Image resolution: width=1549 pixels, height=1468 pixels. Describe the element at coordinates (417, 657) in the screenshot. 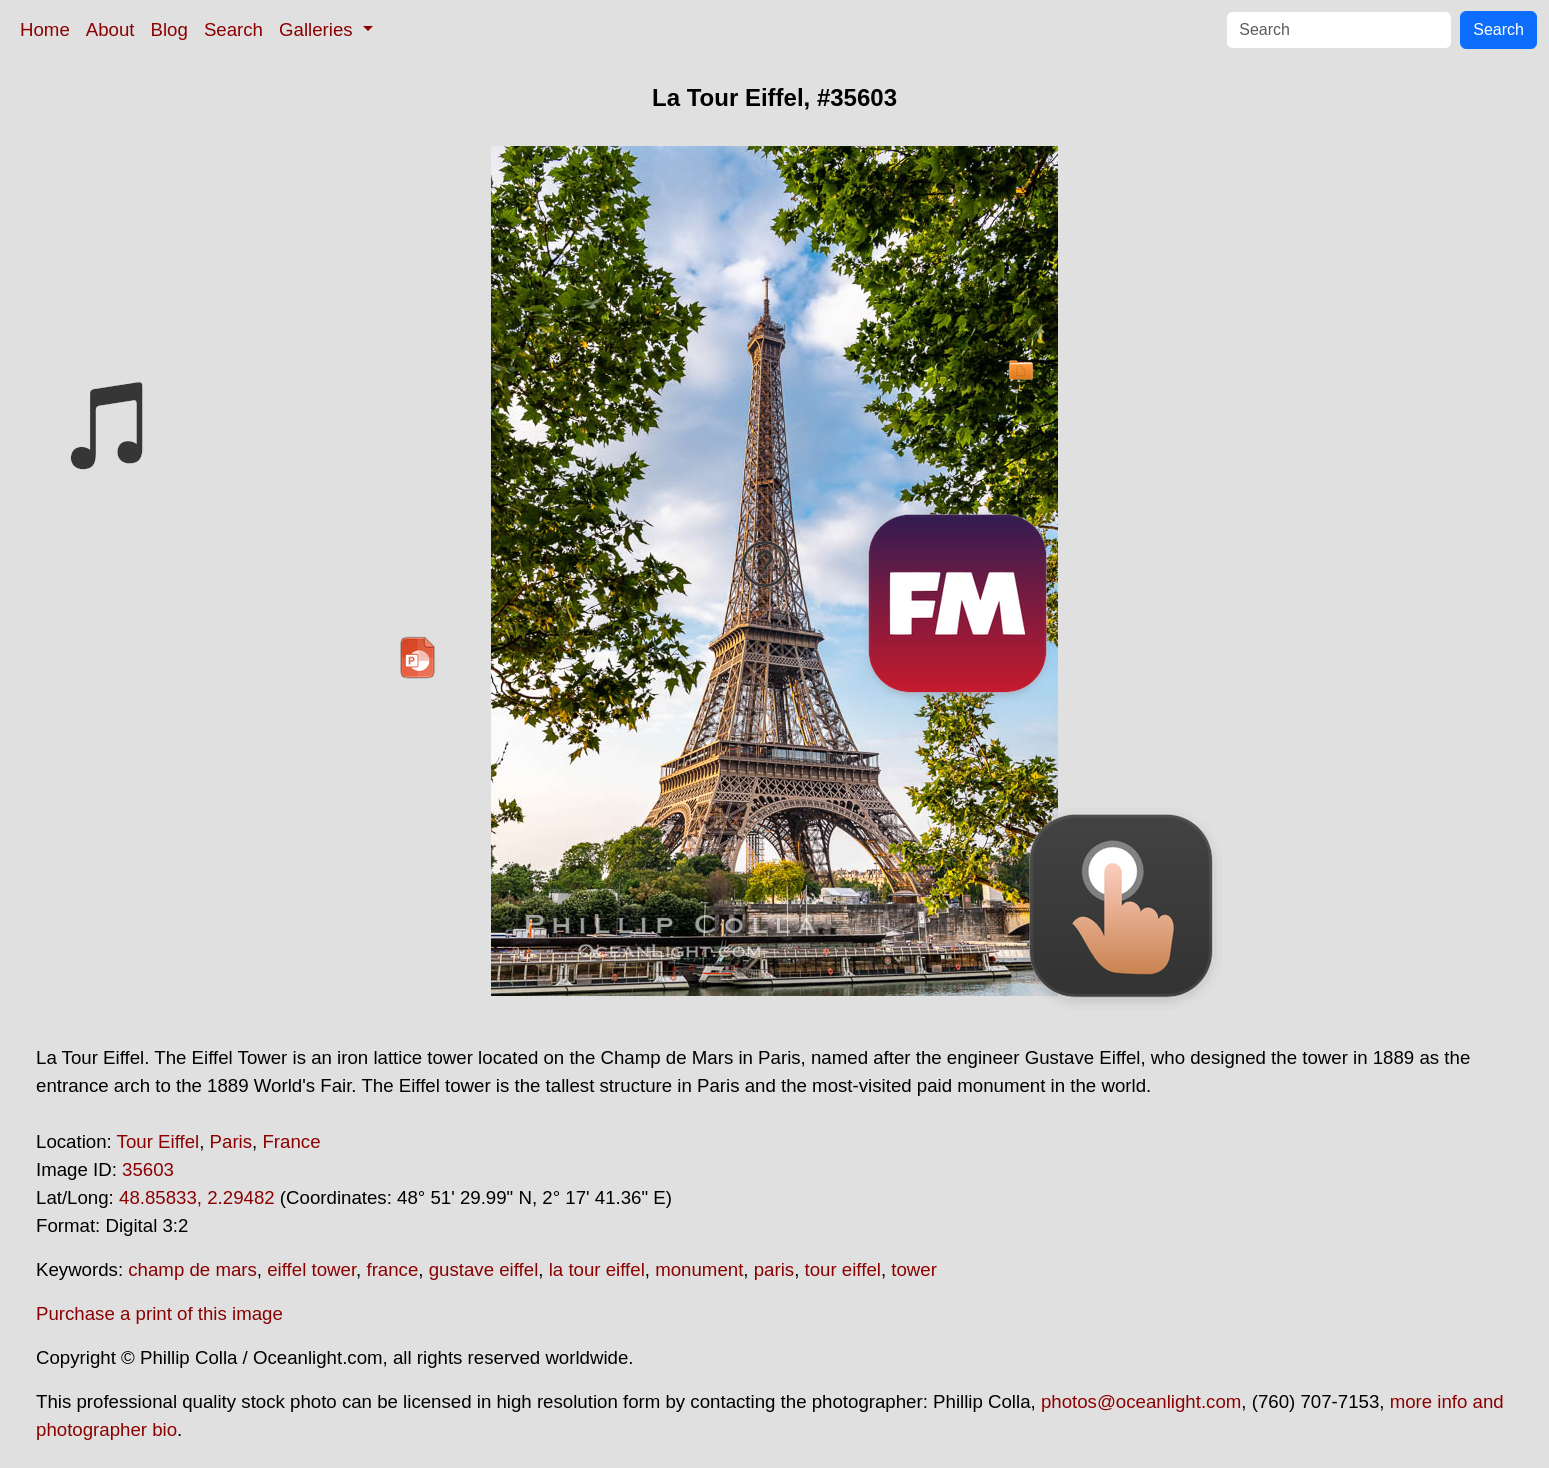

I see `powerpoint slideshow file` at that location.